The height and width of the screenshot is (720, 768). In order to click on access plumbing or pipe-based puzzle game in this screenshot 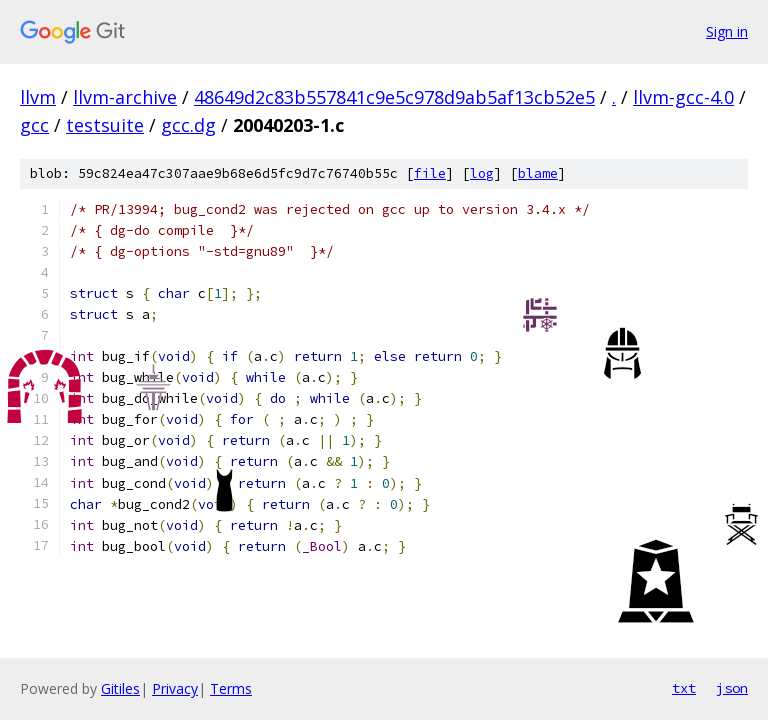, I will do `click(540, 315)`.